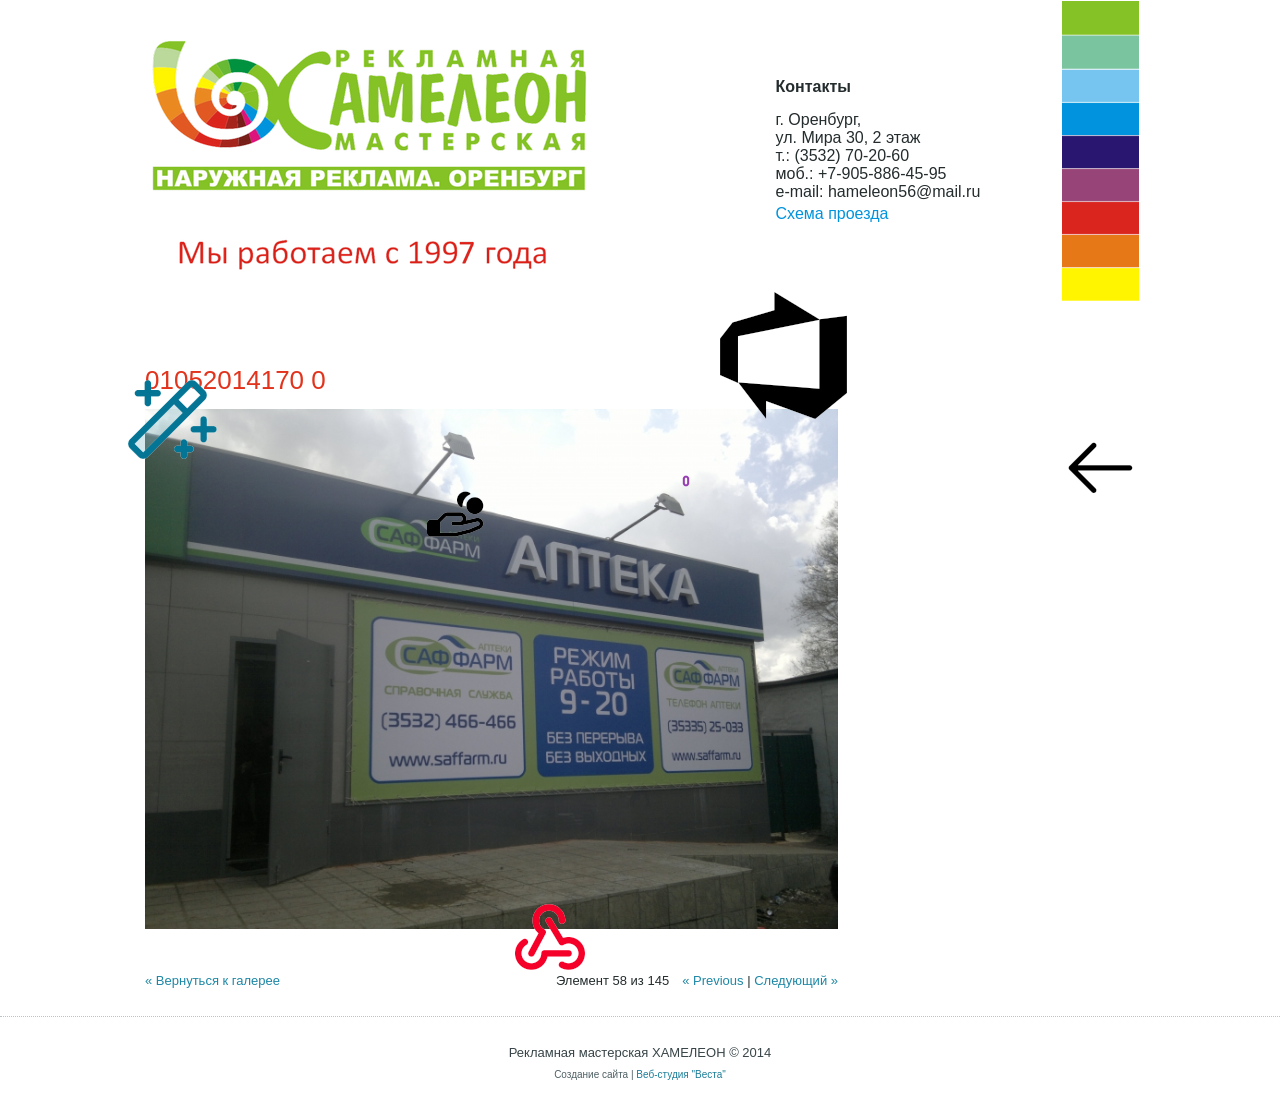  Describe the element at coordinates (783, 355) in the screenshot. I see `open azure devops integration` at that location.